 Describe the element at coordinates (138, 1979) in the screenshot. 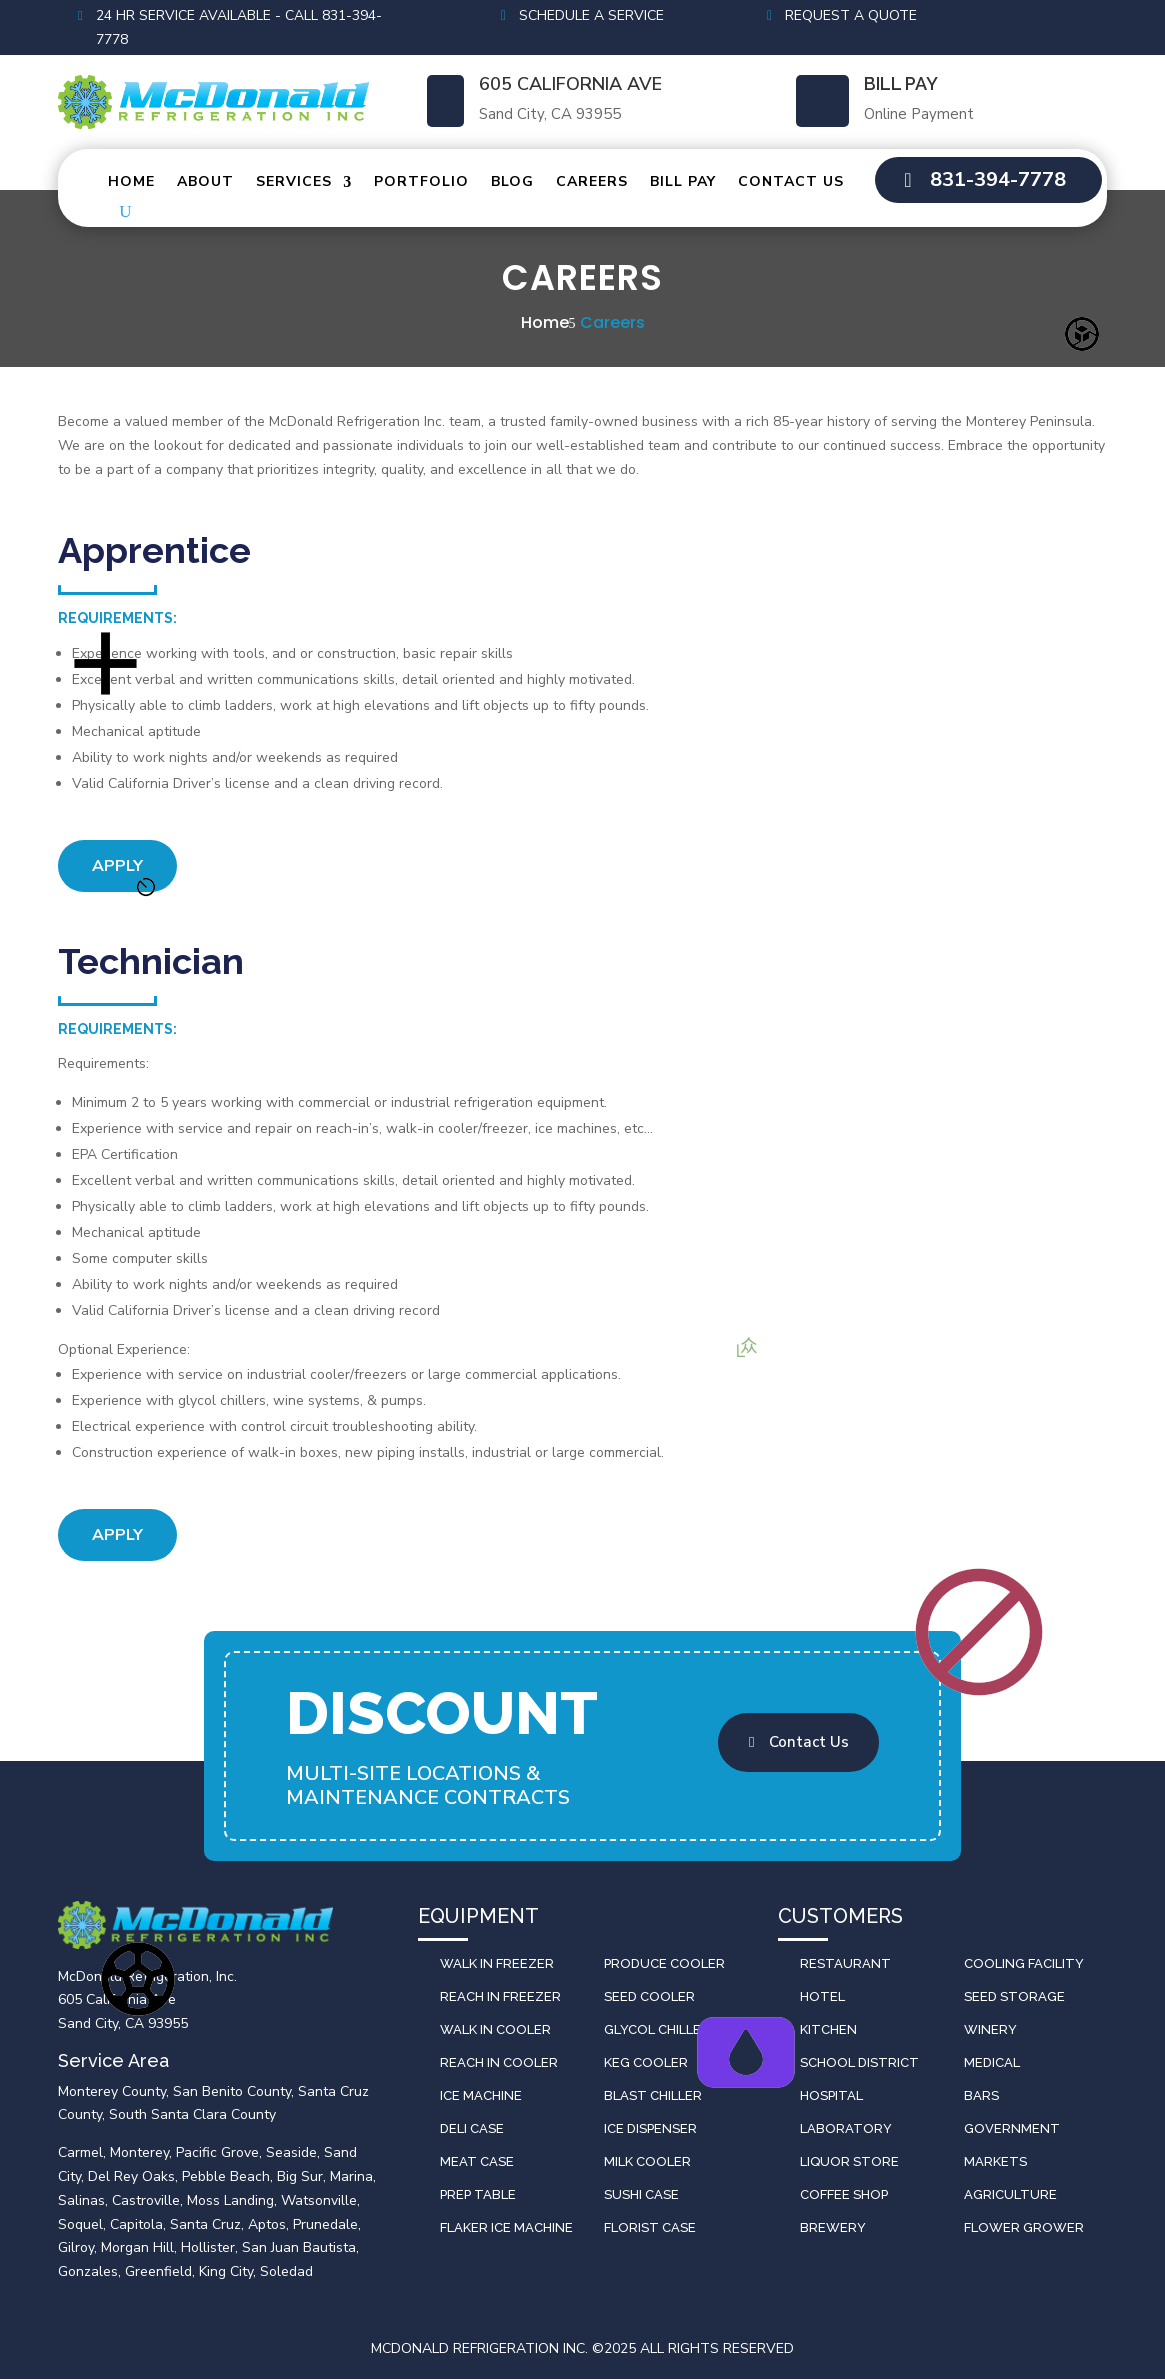

I see `access football or soccer content` at that location.